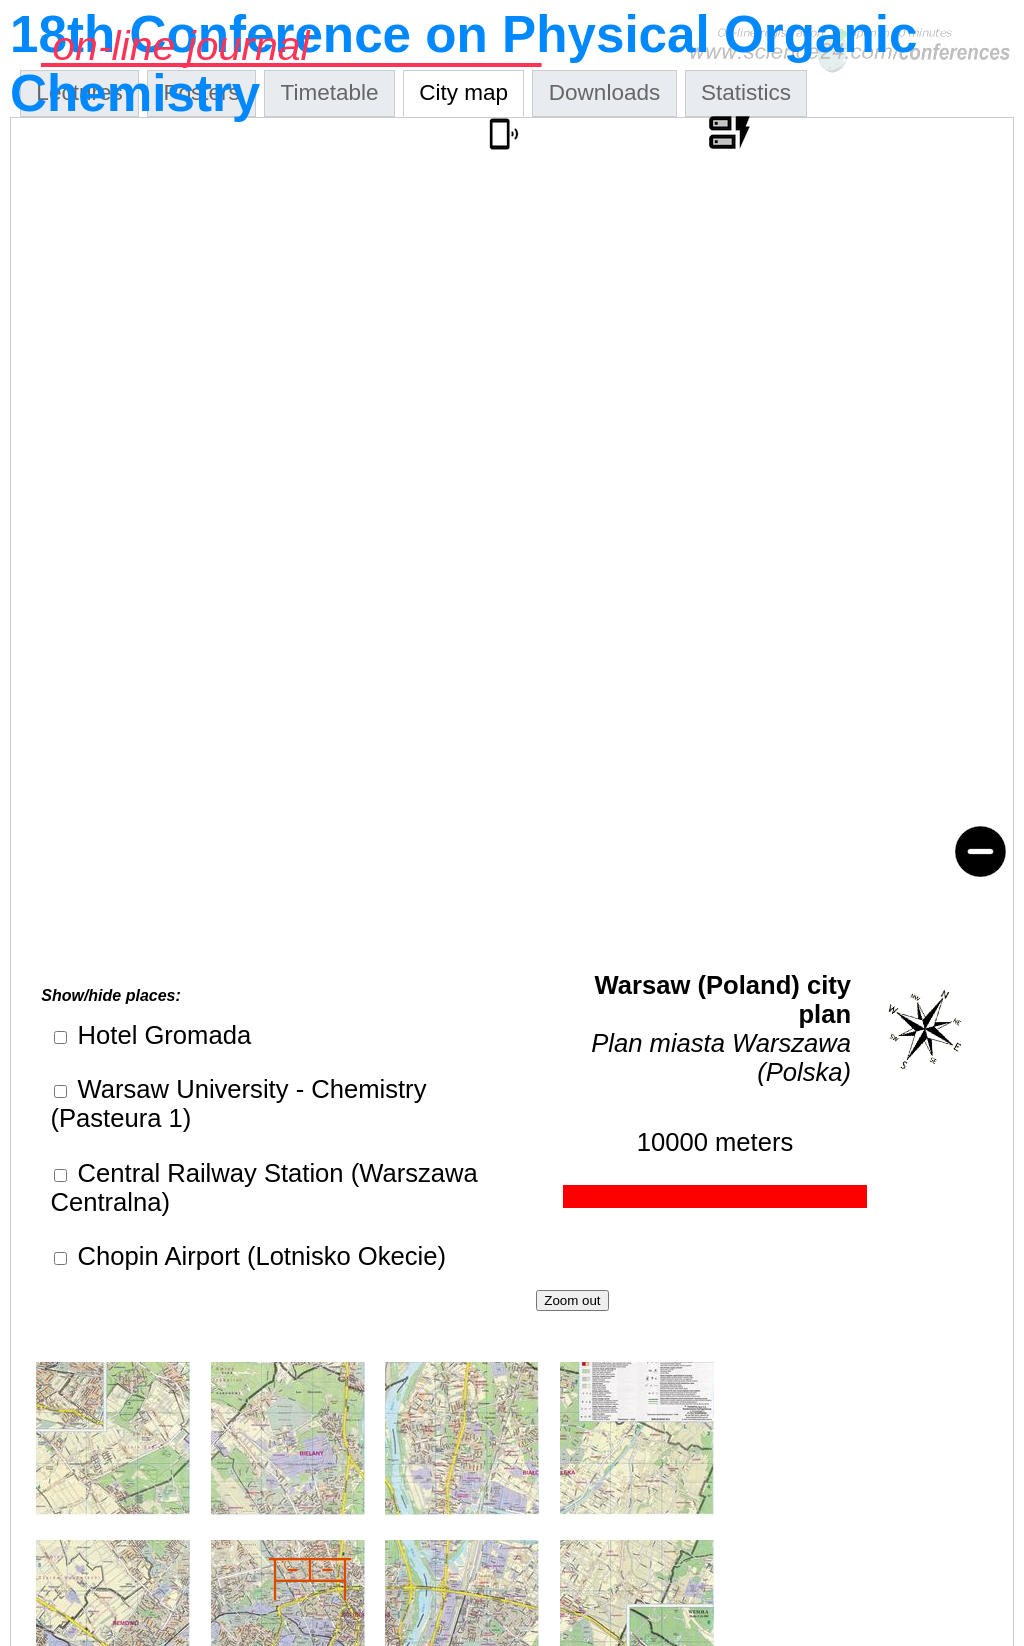 The height and width of the screenshot is (1646, 1024). I want to click on remove an item from a list, so click(980, 851).